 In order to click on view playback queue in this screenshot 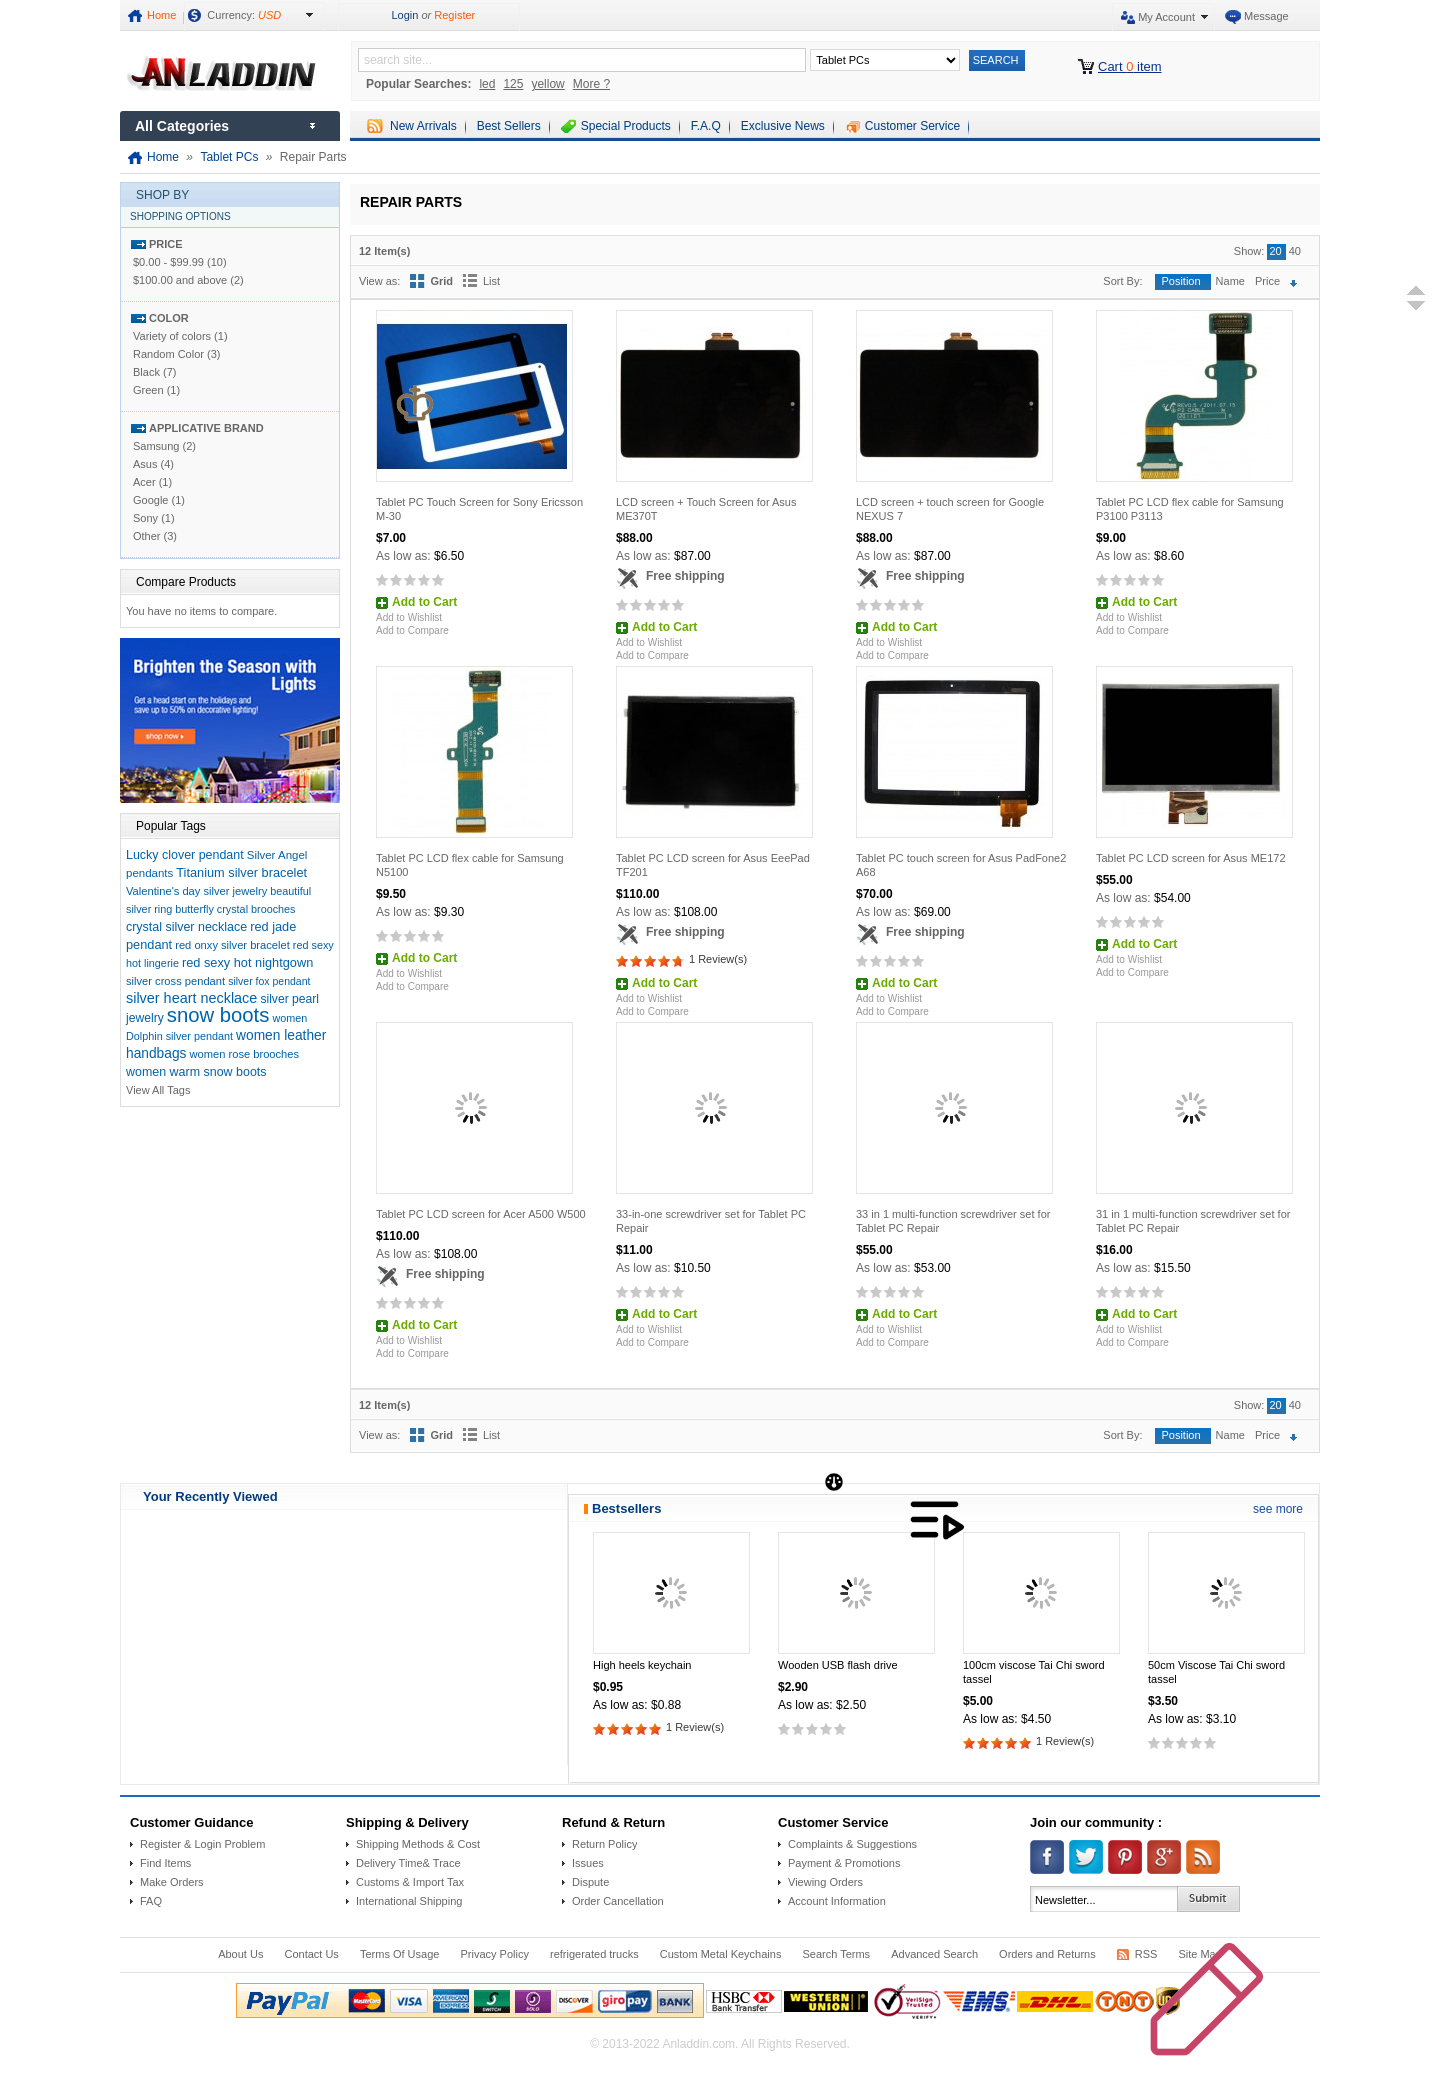, I will do `click(934, 1519)`.